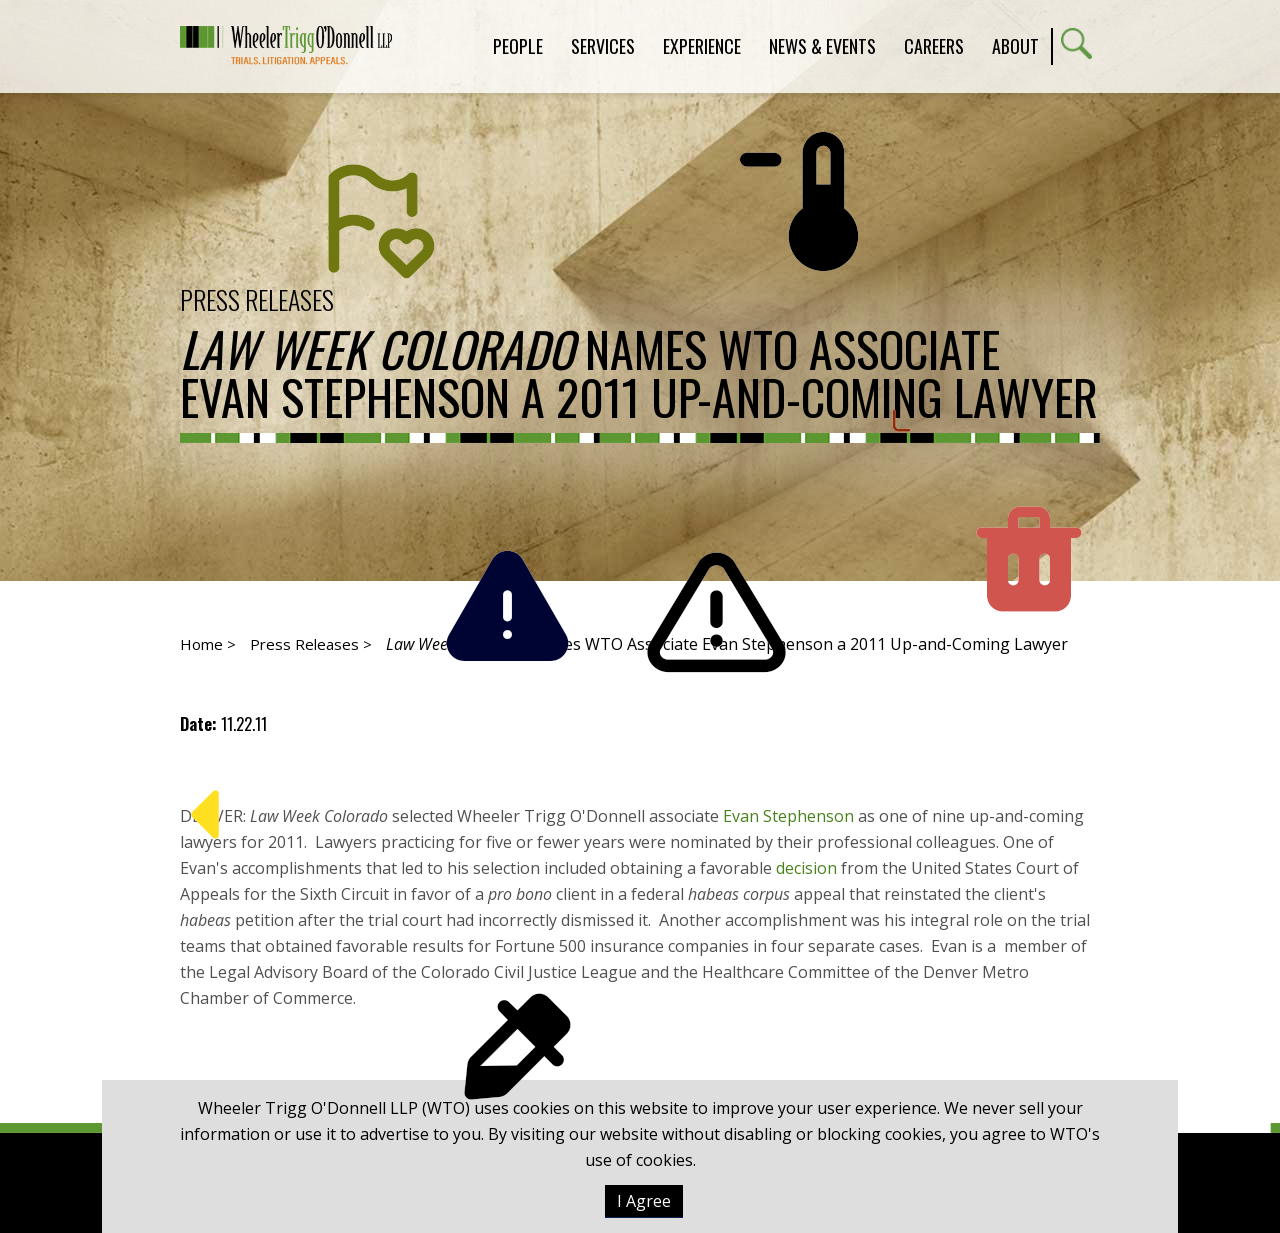 The height and width of the screenshot is (1233, 1280). I want to click on romanian leu currency symbol, so click(901, 421).